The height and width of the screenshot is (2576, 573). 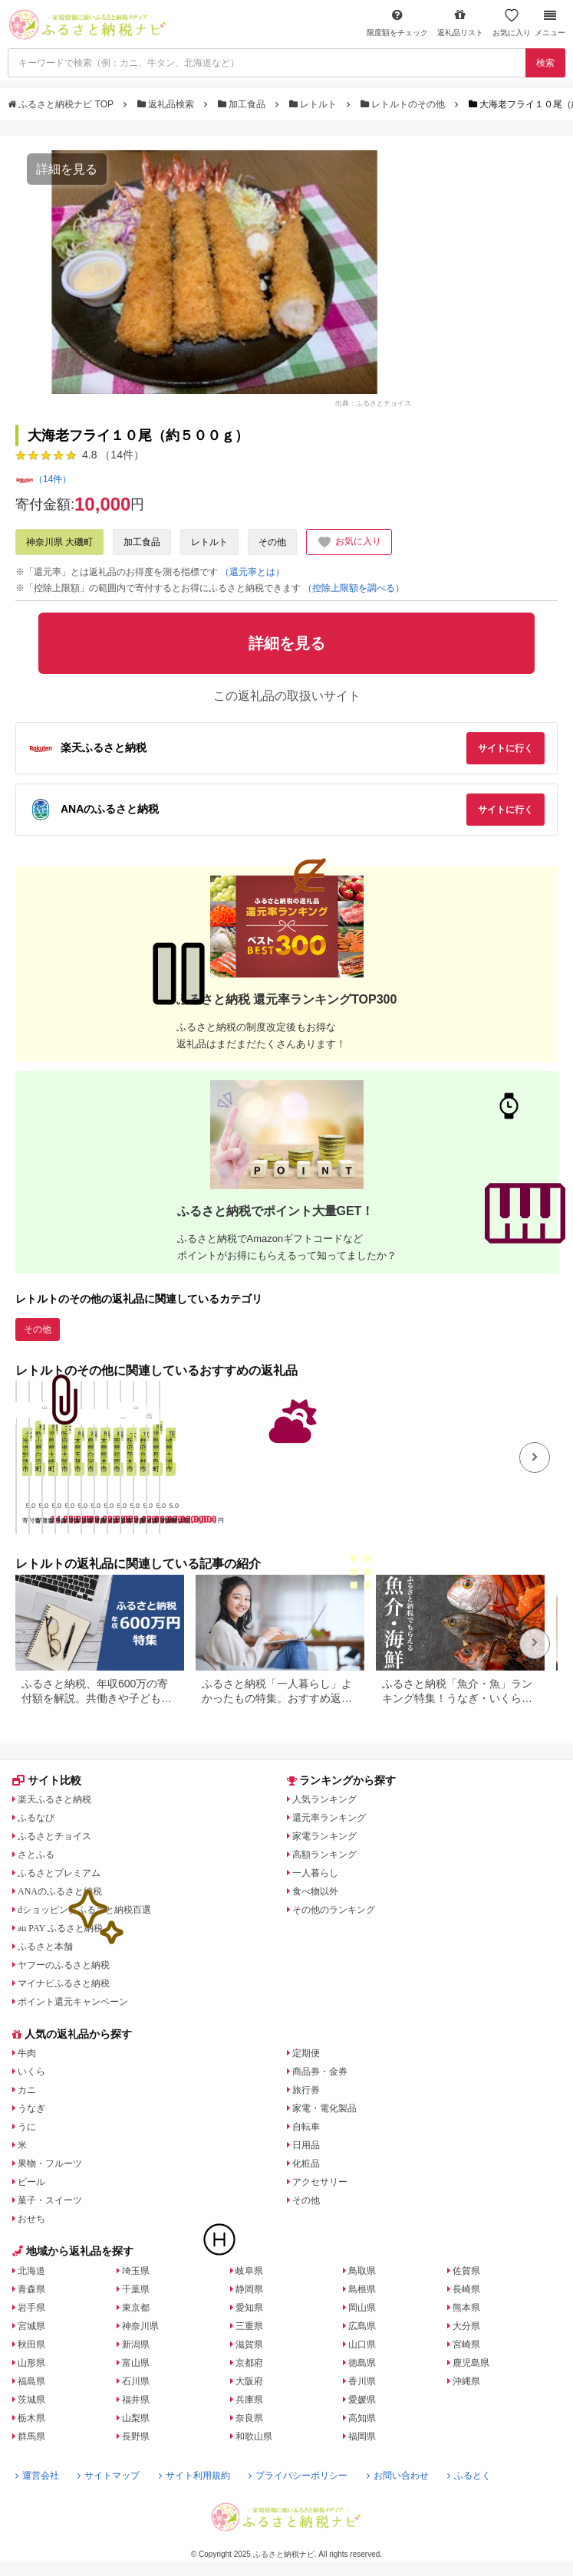 What do you see at coordinates (361, 1572) in the screenshot?
I see `drag to reorder or rearrange items` at bounding box center [361, 1572].